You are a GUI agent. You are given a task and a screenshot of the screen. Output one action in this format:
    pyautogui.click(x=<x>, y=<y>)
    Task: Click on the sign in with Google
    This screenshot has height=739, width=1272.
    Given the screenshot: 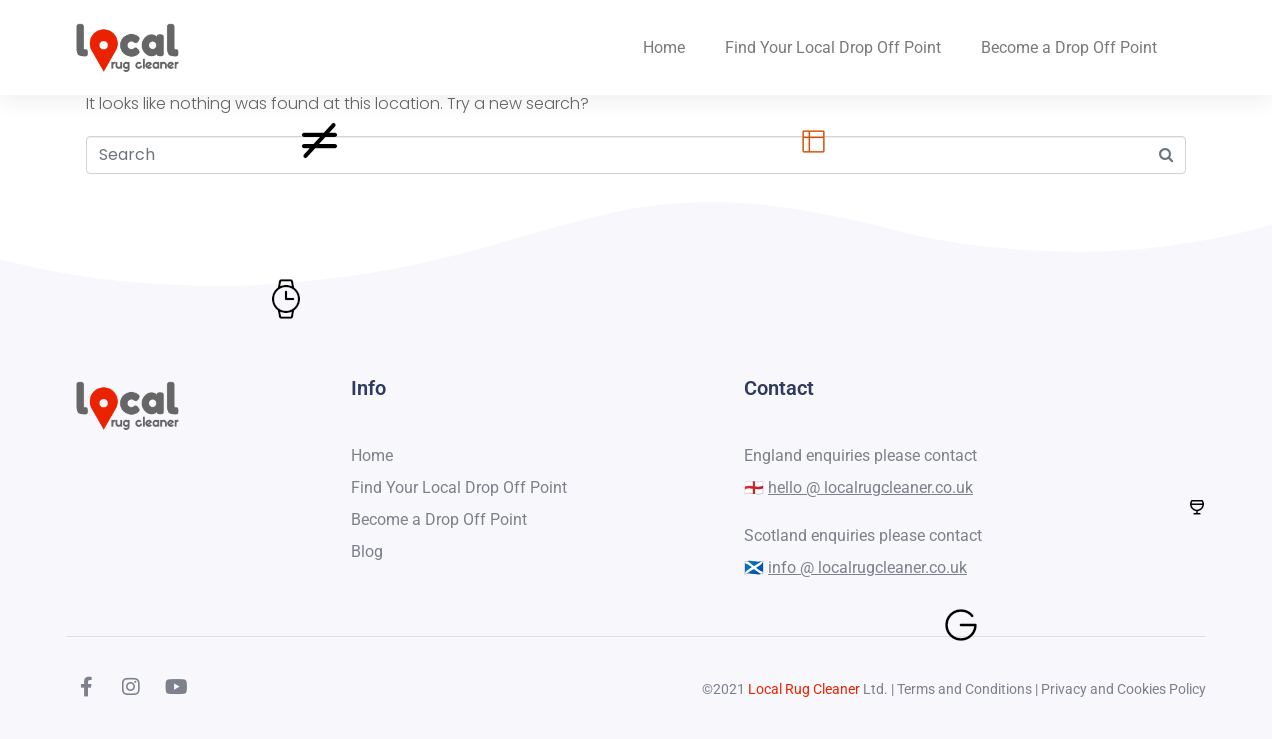 What is the action you would take?
    pyautogui.click(x=961, y=625)
    